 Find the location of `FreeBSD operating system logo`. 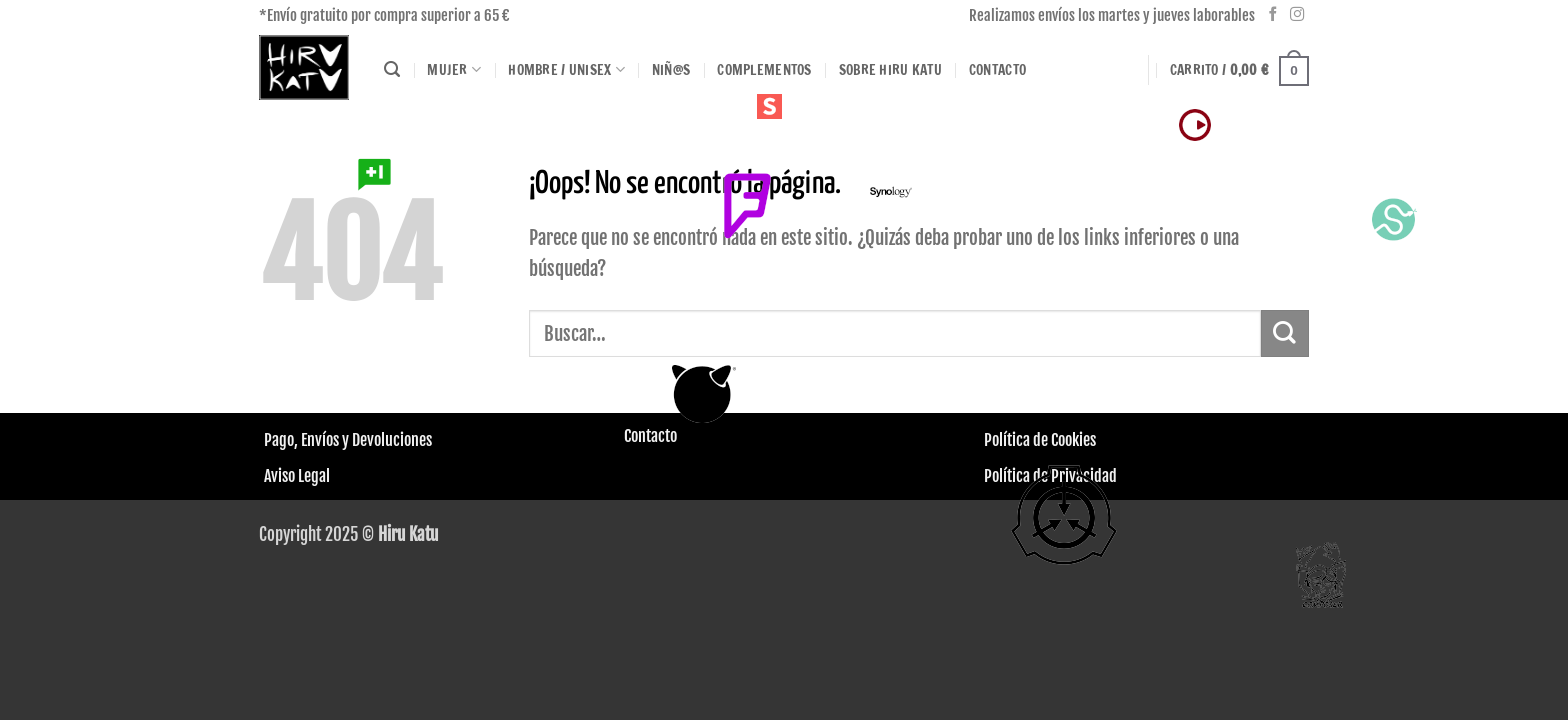

FreeBSD operating system logo is located at coordinates (704, 394).